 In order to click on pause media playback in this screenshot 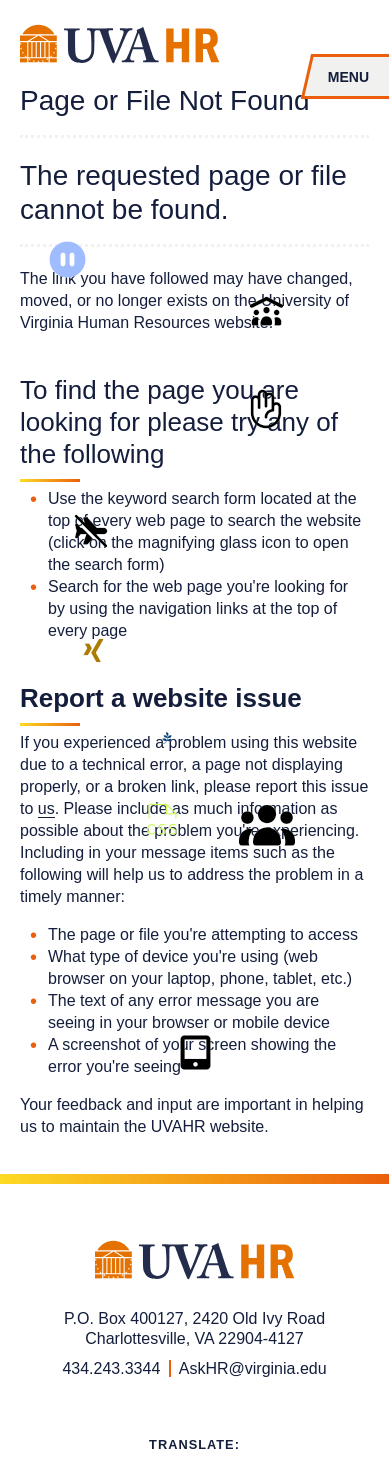, I will do `click(67, 259)`.